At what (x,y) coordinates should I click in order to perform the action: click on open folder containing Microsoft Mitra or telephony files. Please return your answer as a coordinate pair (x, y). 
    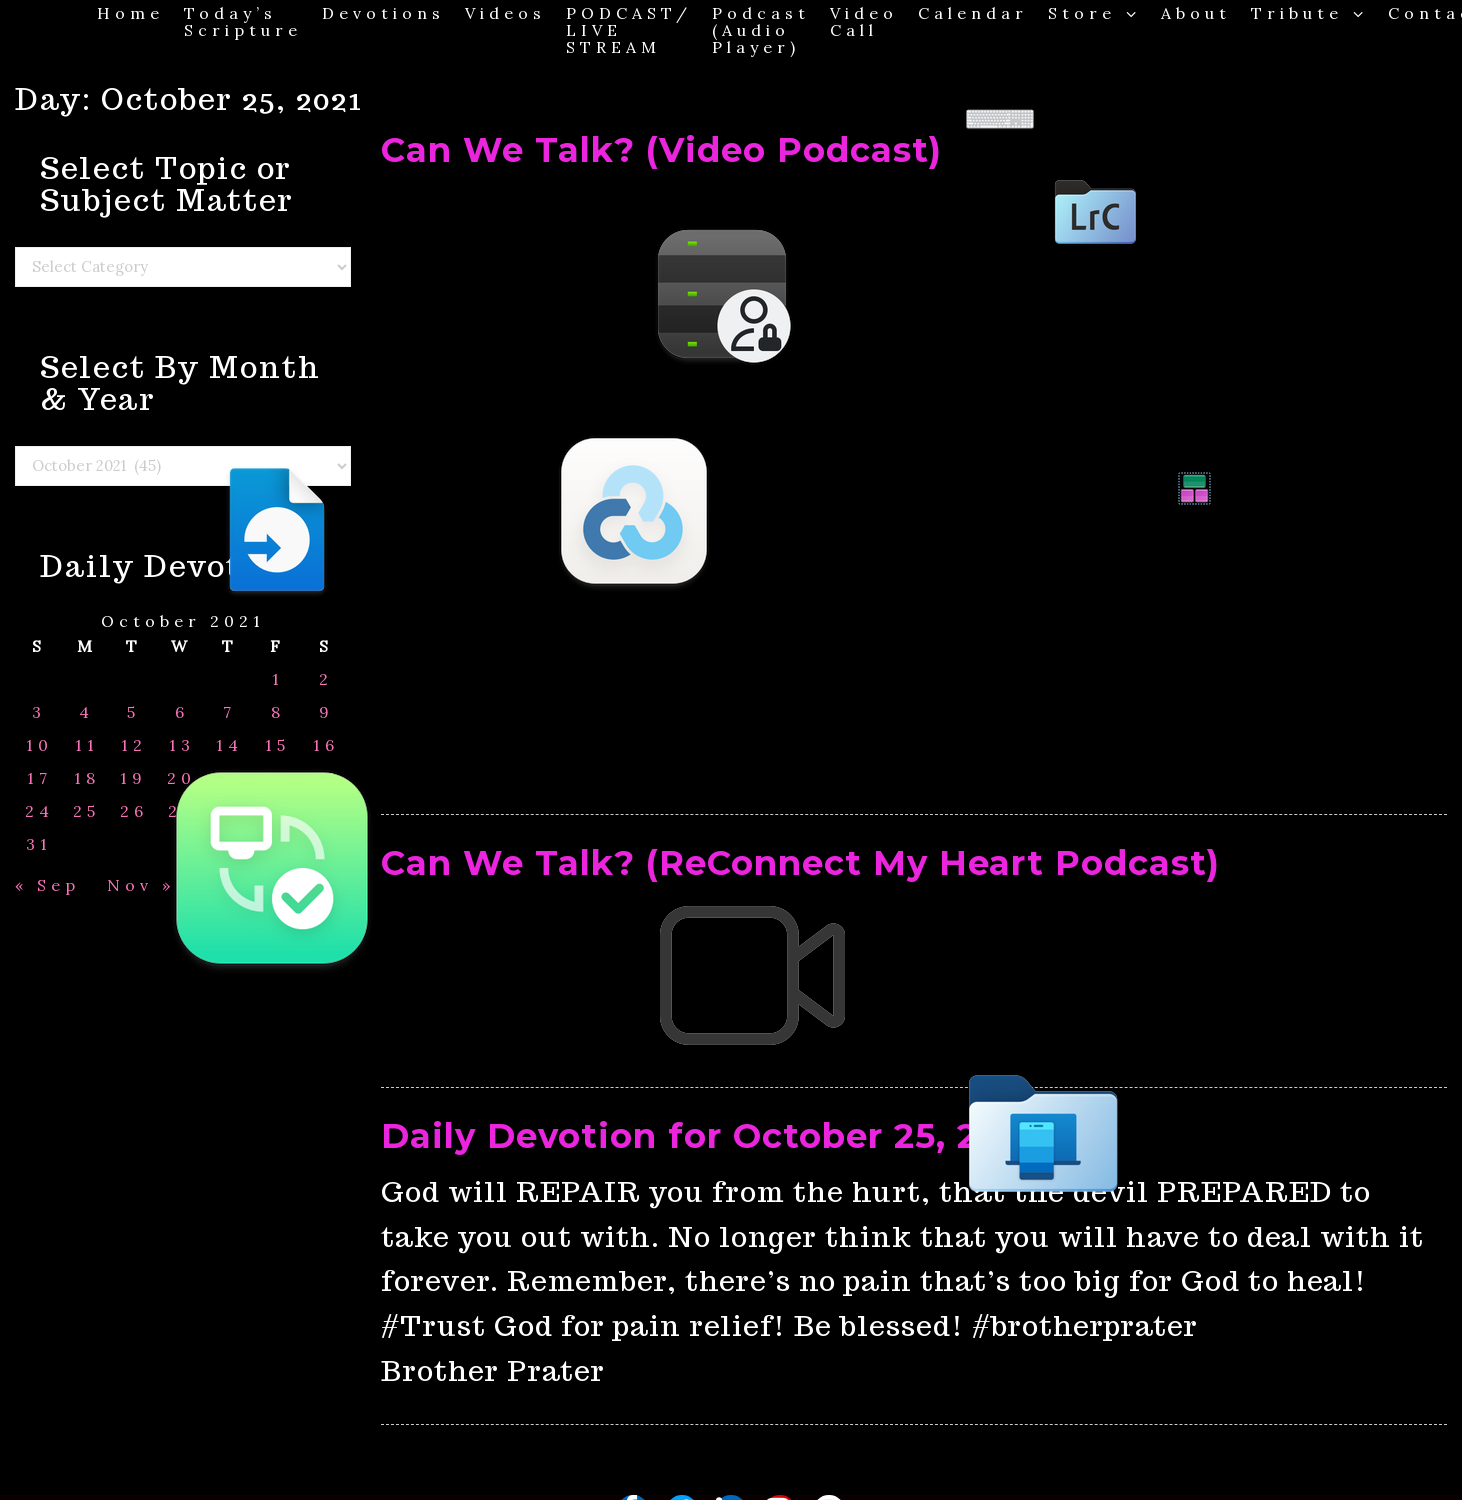
    Looking at the image, I should click on (1042, 1137).